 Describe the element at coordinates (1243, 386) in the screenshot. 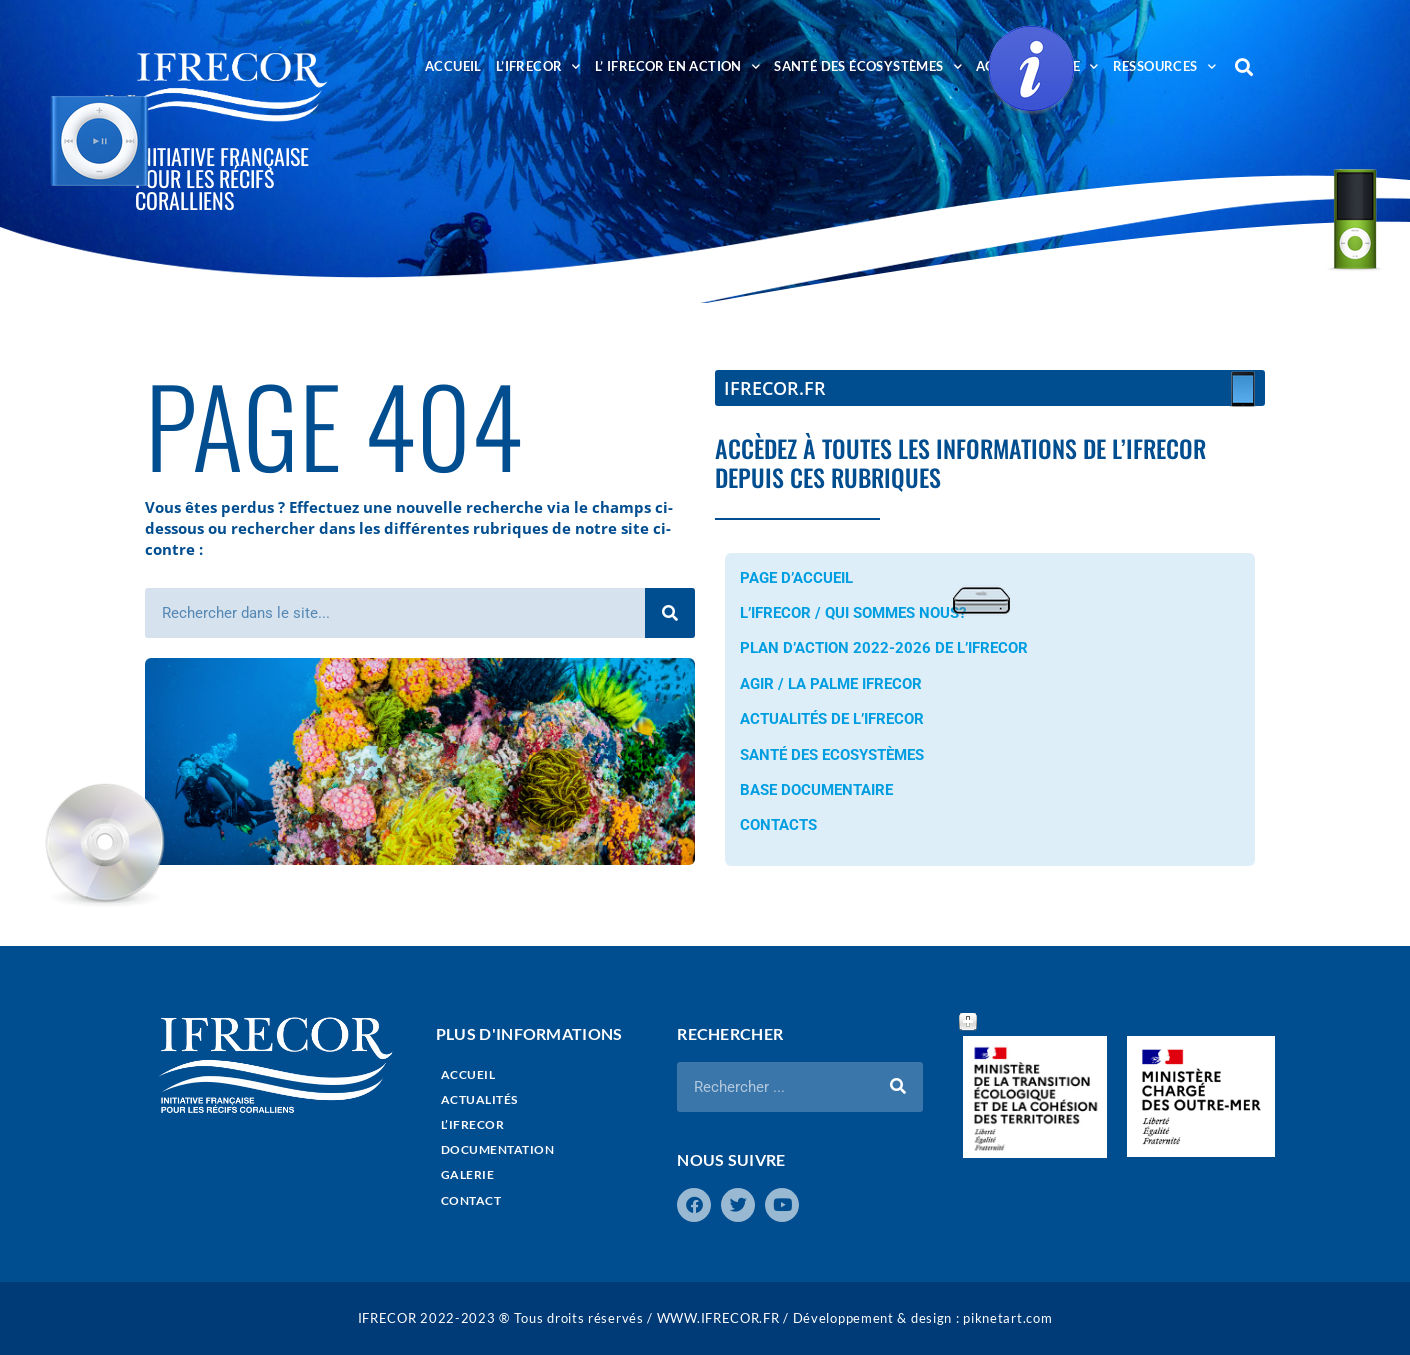

I see `view connected iPad mini device` at that location.